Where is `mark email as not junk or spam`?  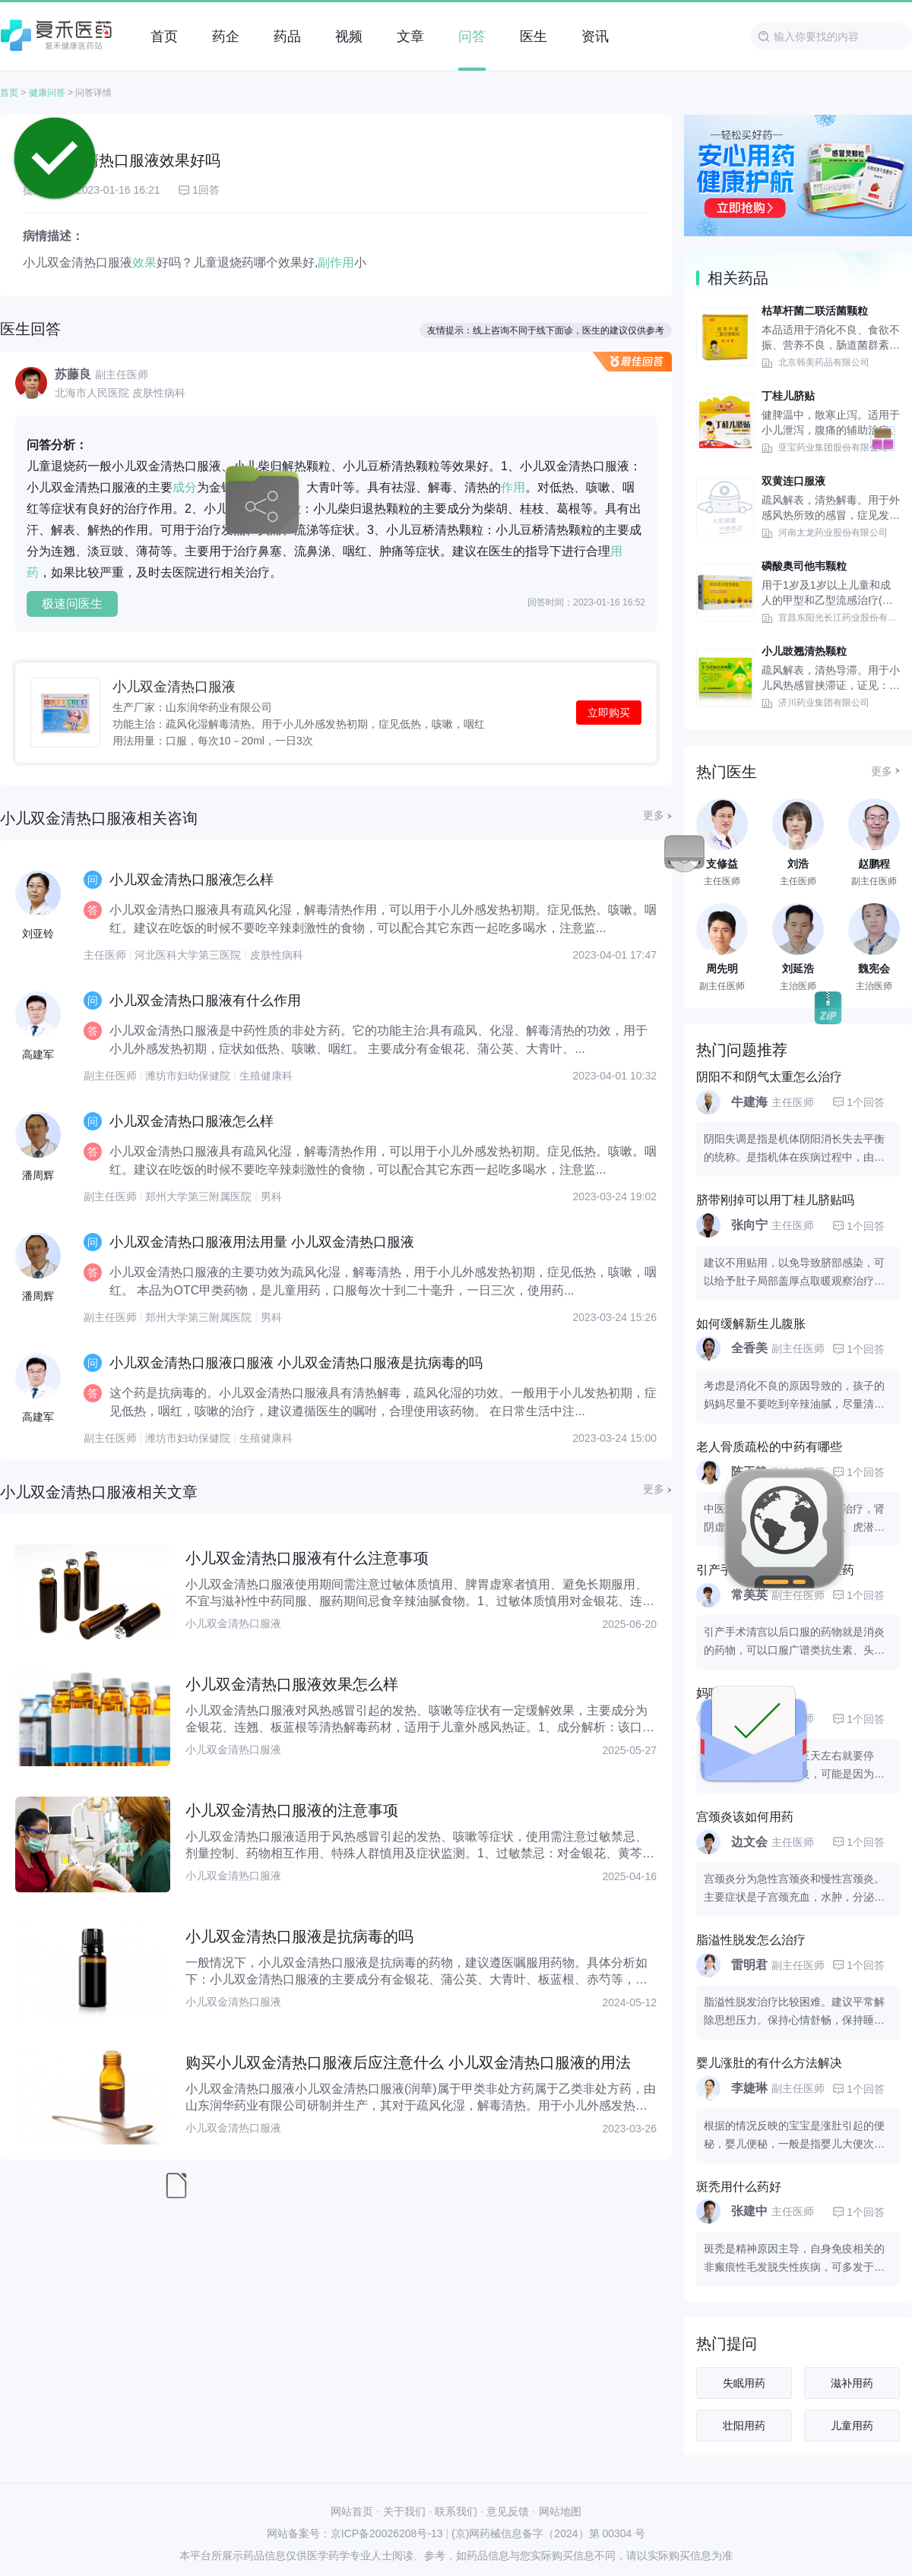 mark email as not junk or spam is located at coordinates (753, 1740).